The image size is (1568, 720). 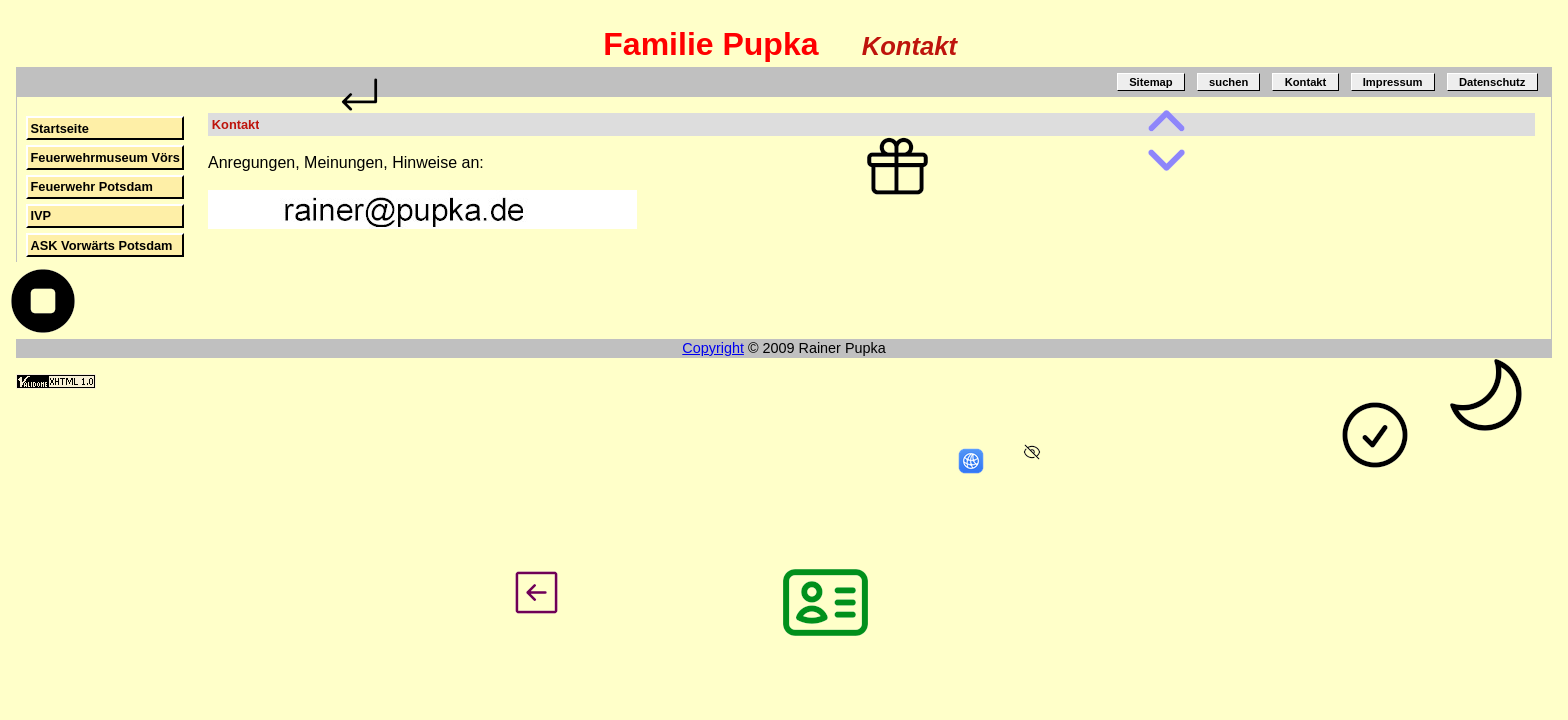 What do you see at coordinates (1485, 394) in the screenshot?
I see `switch to dark mode` at bounding box center [1485, 394].